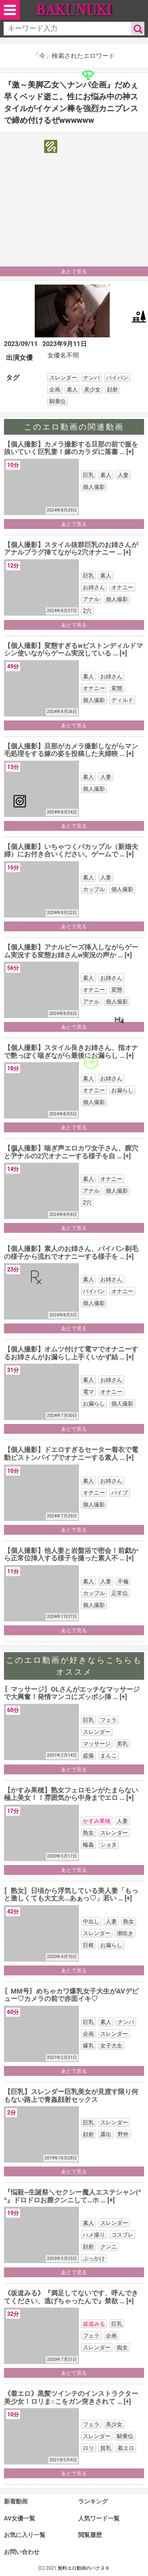  Describe the element at coordinates (20, 801) in the screenshot. I see `access laundry or washing machine controls` at that location.